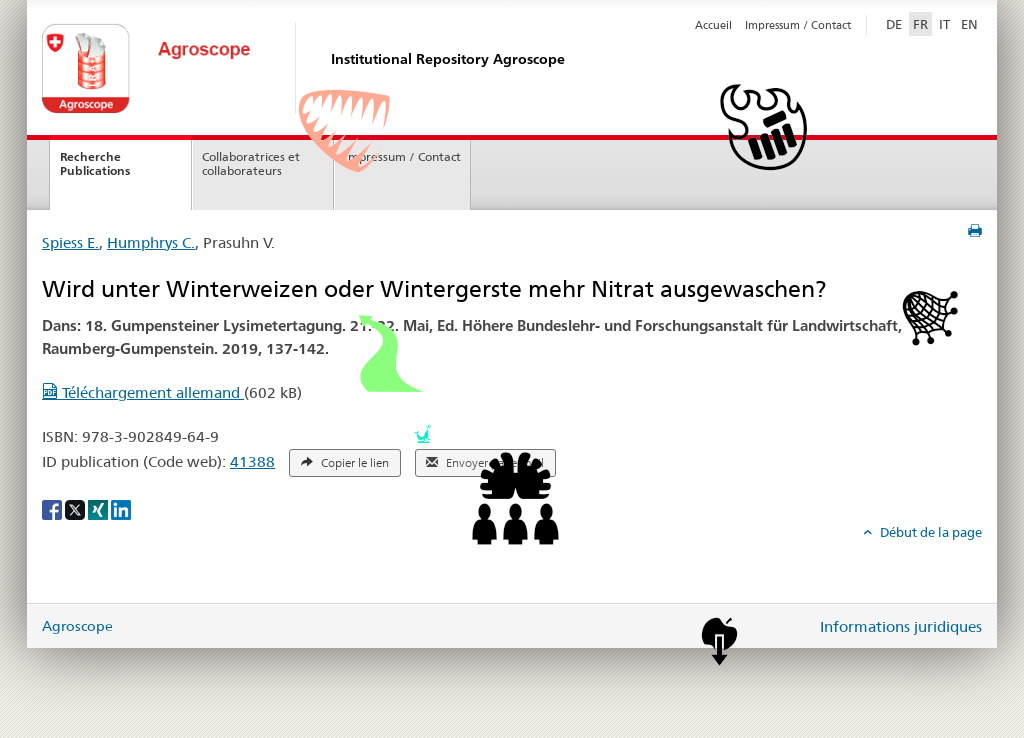  What do you see at coordinates (719, 641) in the screenshot?
I see `indicates gravitational force or physics simulation` at bounding box center [719, 641].